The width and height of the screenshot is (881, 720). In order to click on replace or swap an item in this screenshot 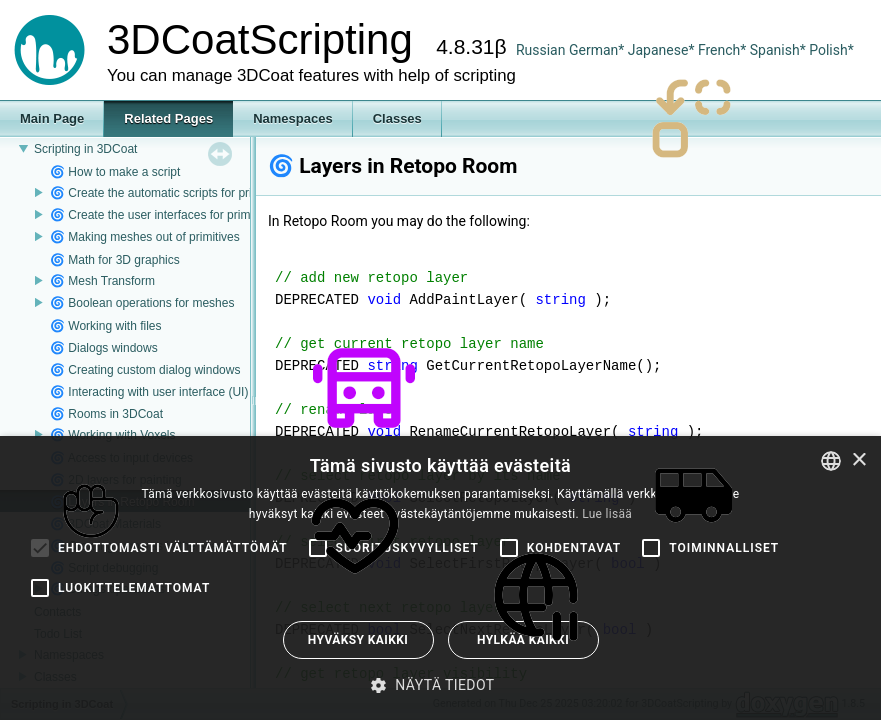, I will do `click(691, 118)`.